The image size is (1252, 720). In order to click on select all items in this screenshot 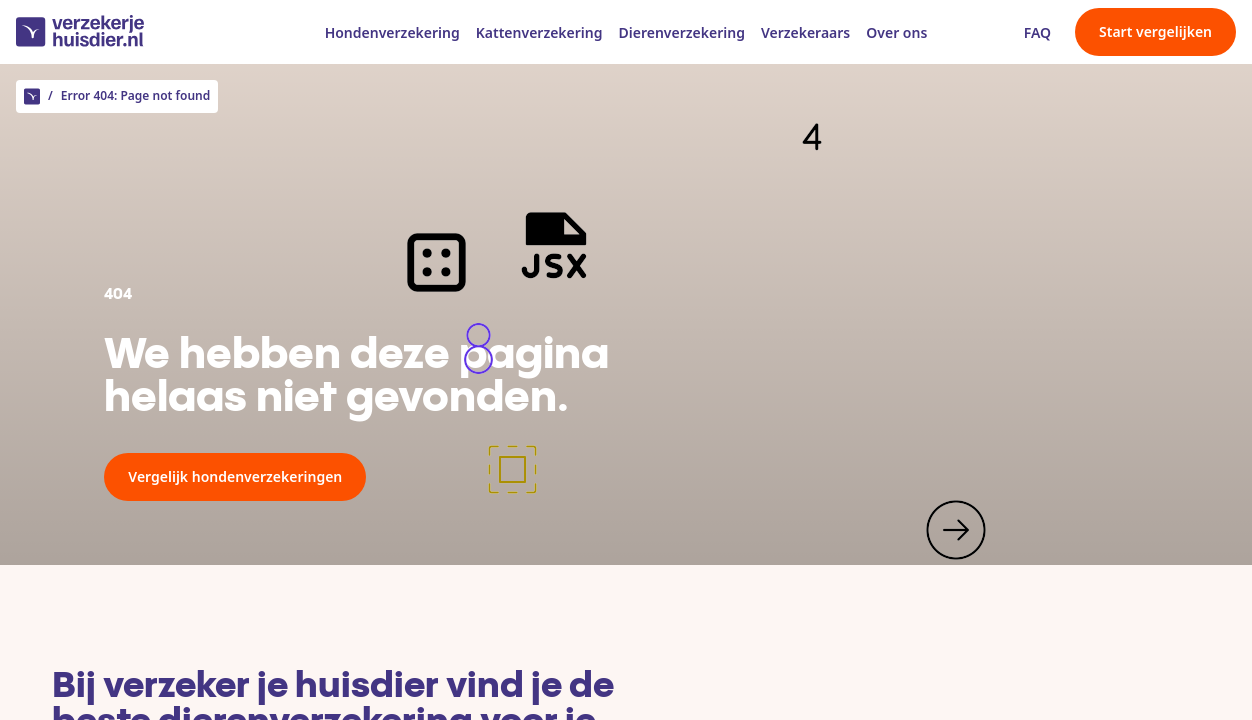, I will do `click(512, 469)`.